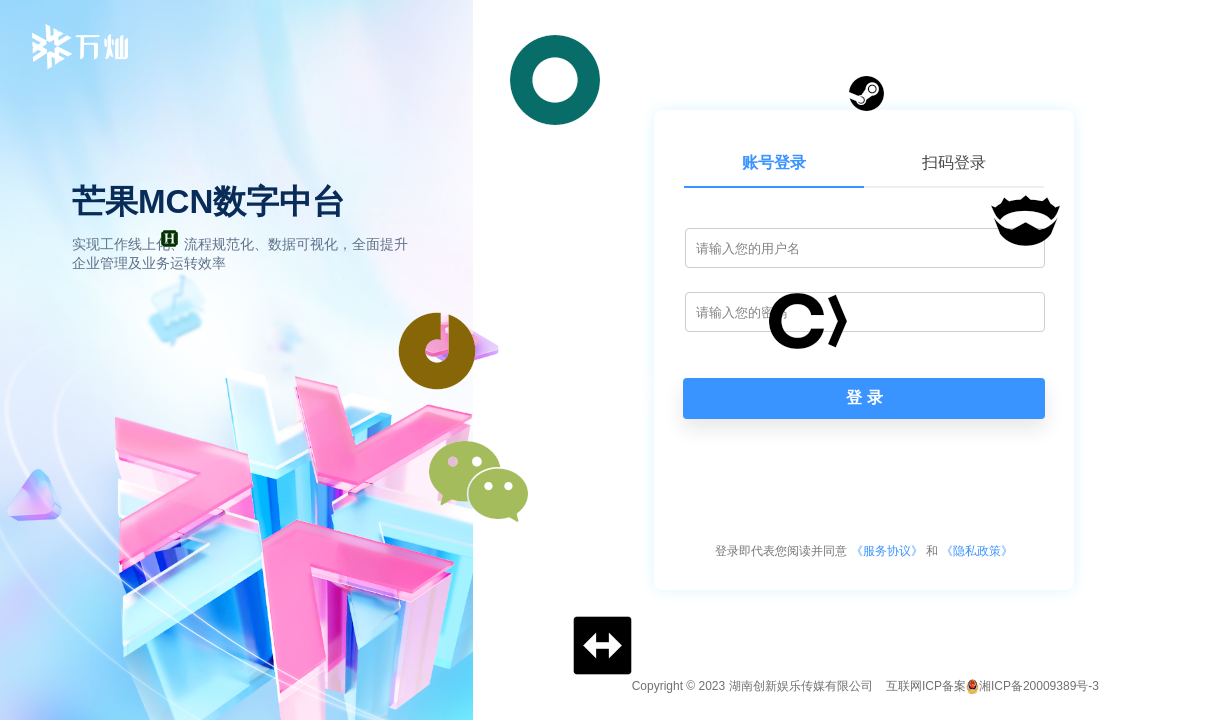  I want to click on navigate to the nim programming language website, so click(1025, 220).